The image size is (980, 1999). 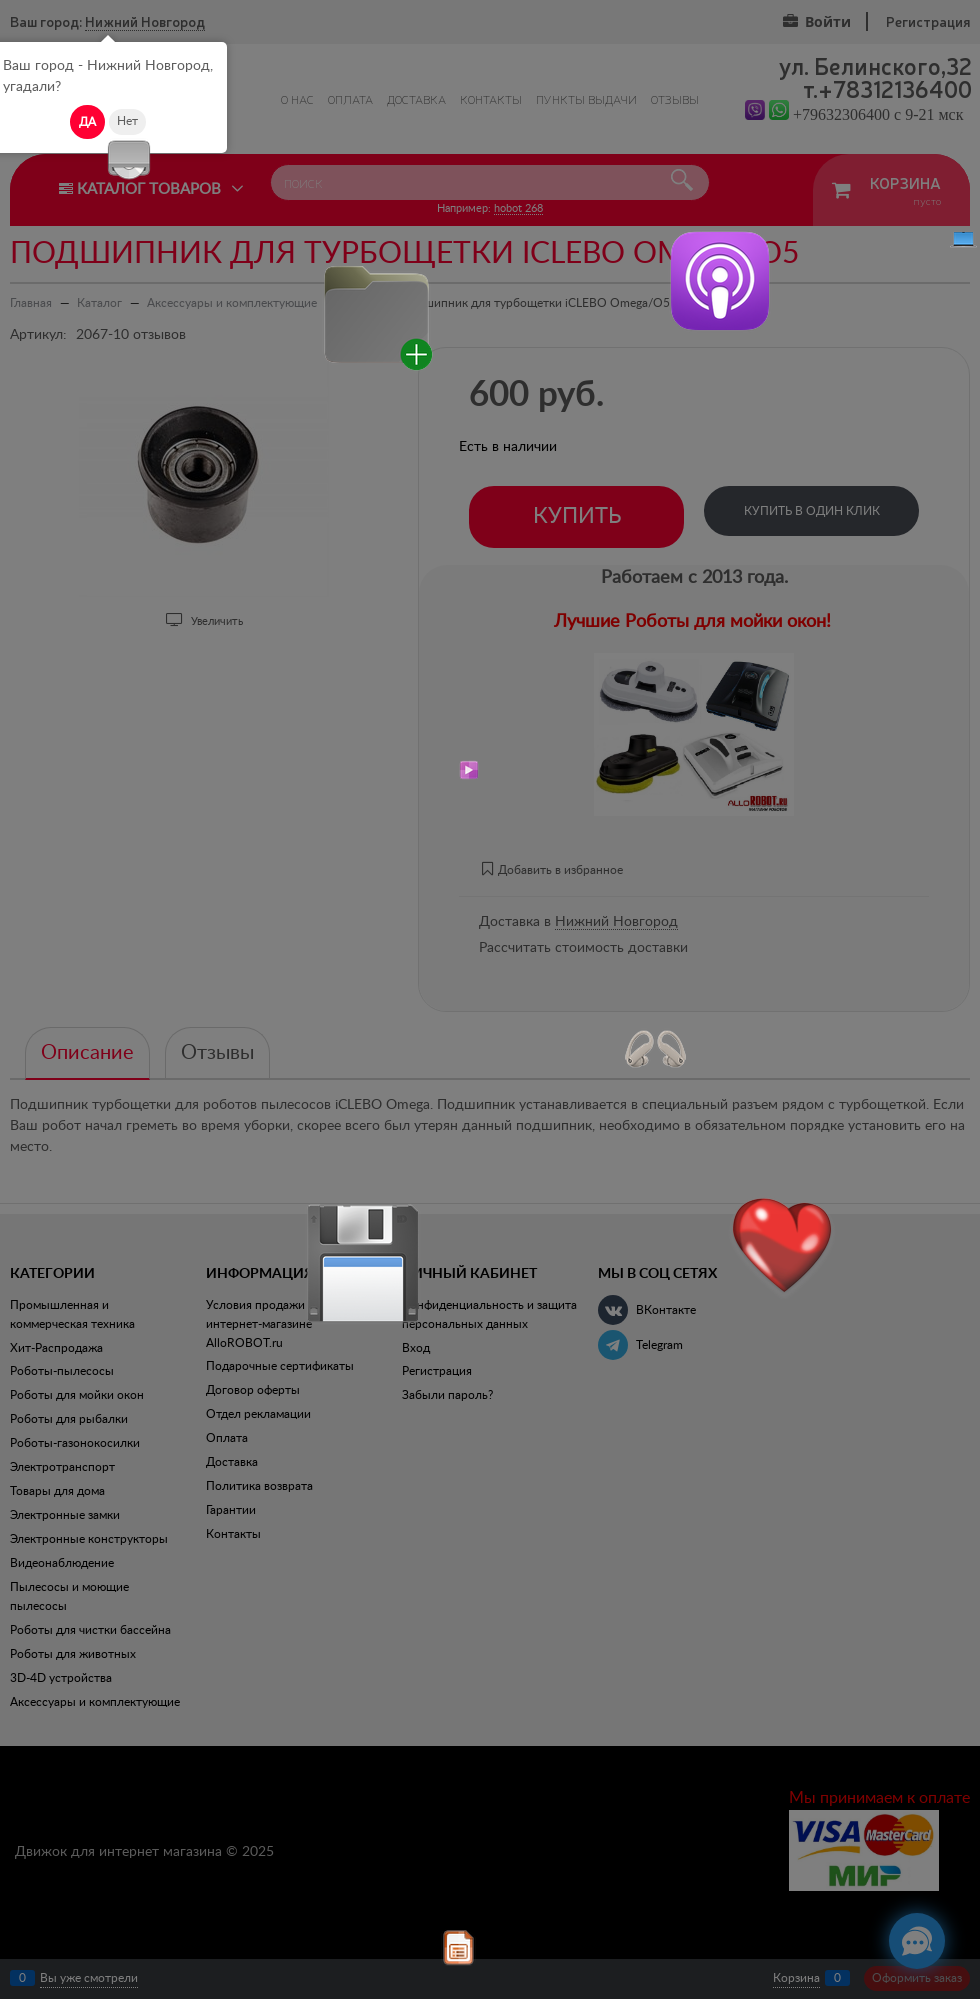 What do you see at coordinates (129, 158) in the screenshot?
I see `access optical disc drive` at bounding box center [129, 158].